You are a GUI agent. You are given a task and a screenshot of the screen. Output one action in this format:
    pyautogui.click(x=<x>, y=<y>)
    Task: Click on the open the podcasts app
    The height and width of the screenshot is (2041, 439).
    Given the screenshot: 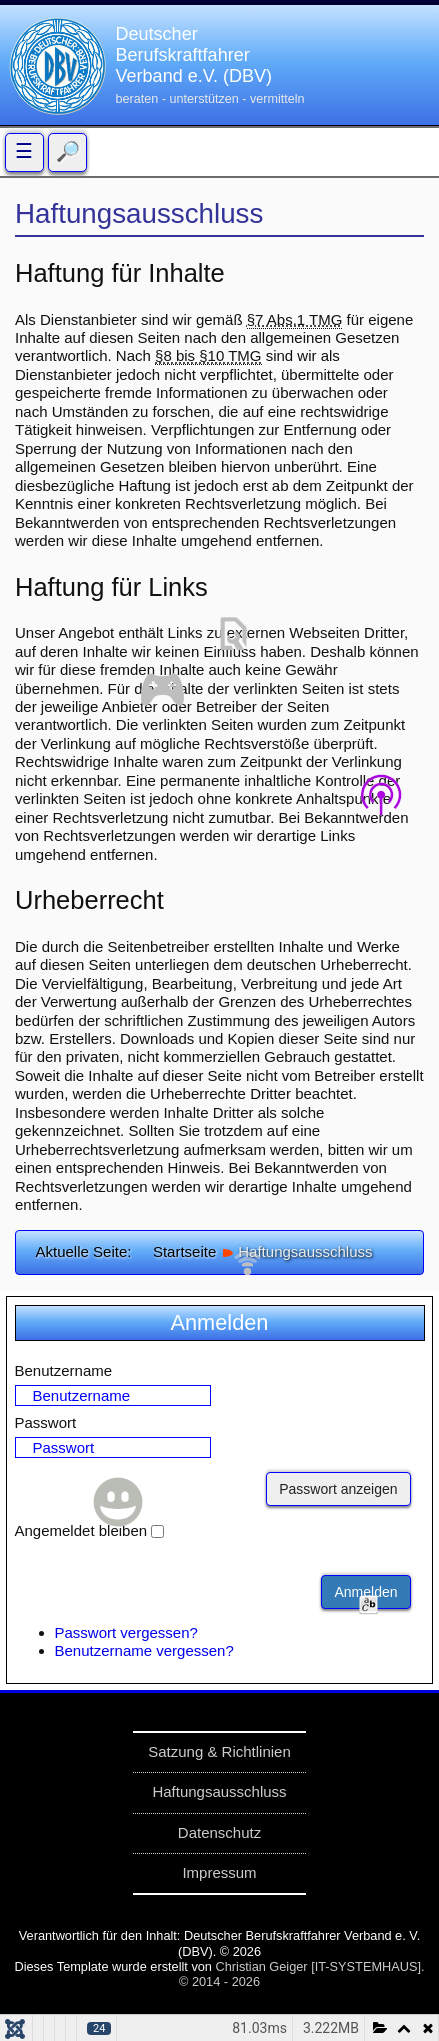 What is the action you would take?
    pyautogui.click(x=382, y=793)
    